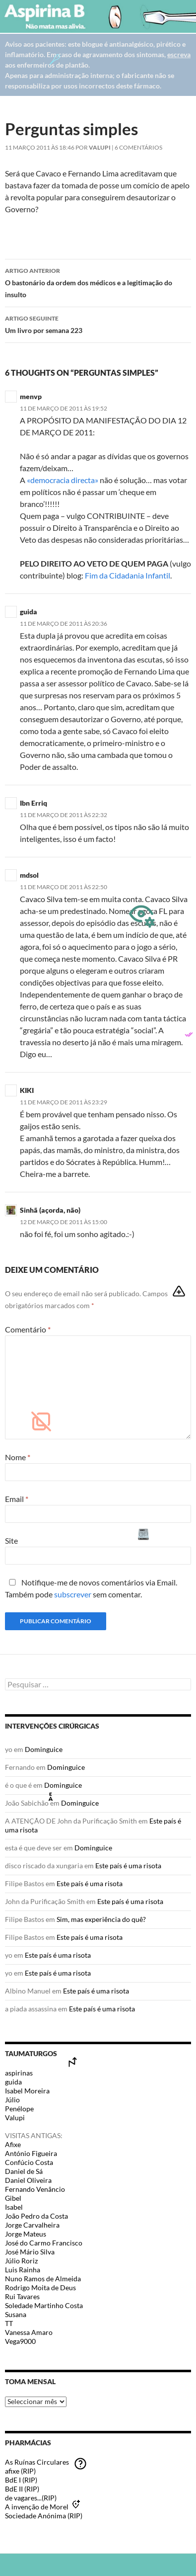 The height and width of the screenshot is (2576, 196). Describe the element at coordinates (141, 914) in the screenshot. I see `manage visibility settings` at that location.